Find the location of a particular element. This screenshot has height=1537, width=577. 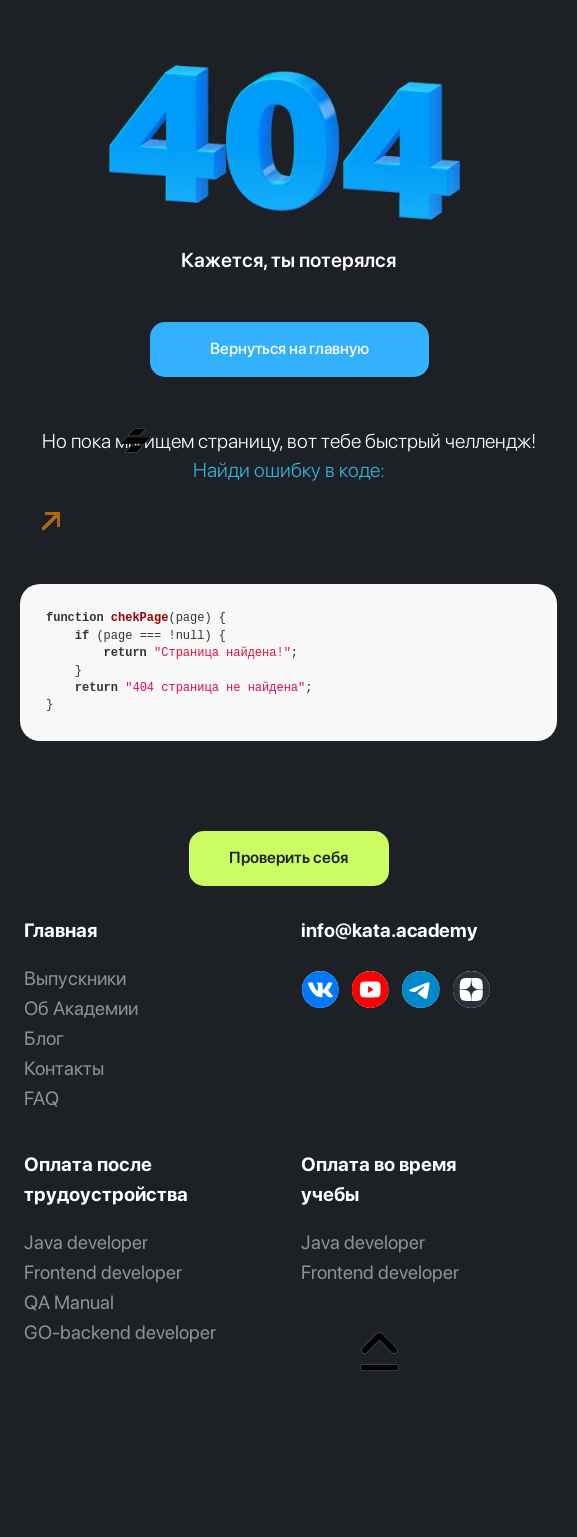

toggle caps lock on keyboard is located at coordinates (379, 1351).